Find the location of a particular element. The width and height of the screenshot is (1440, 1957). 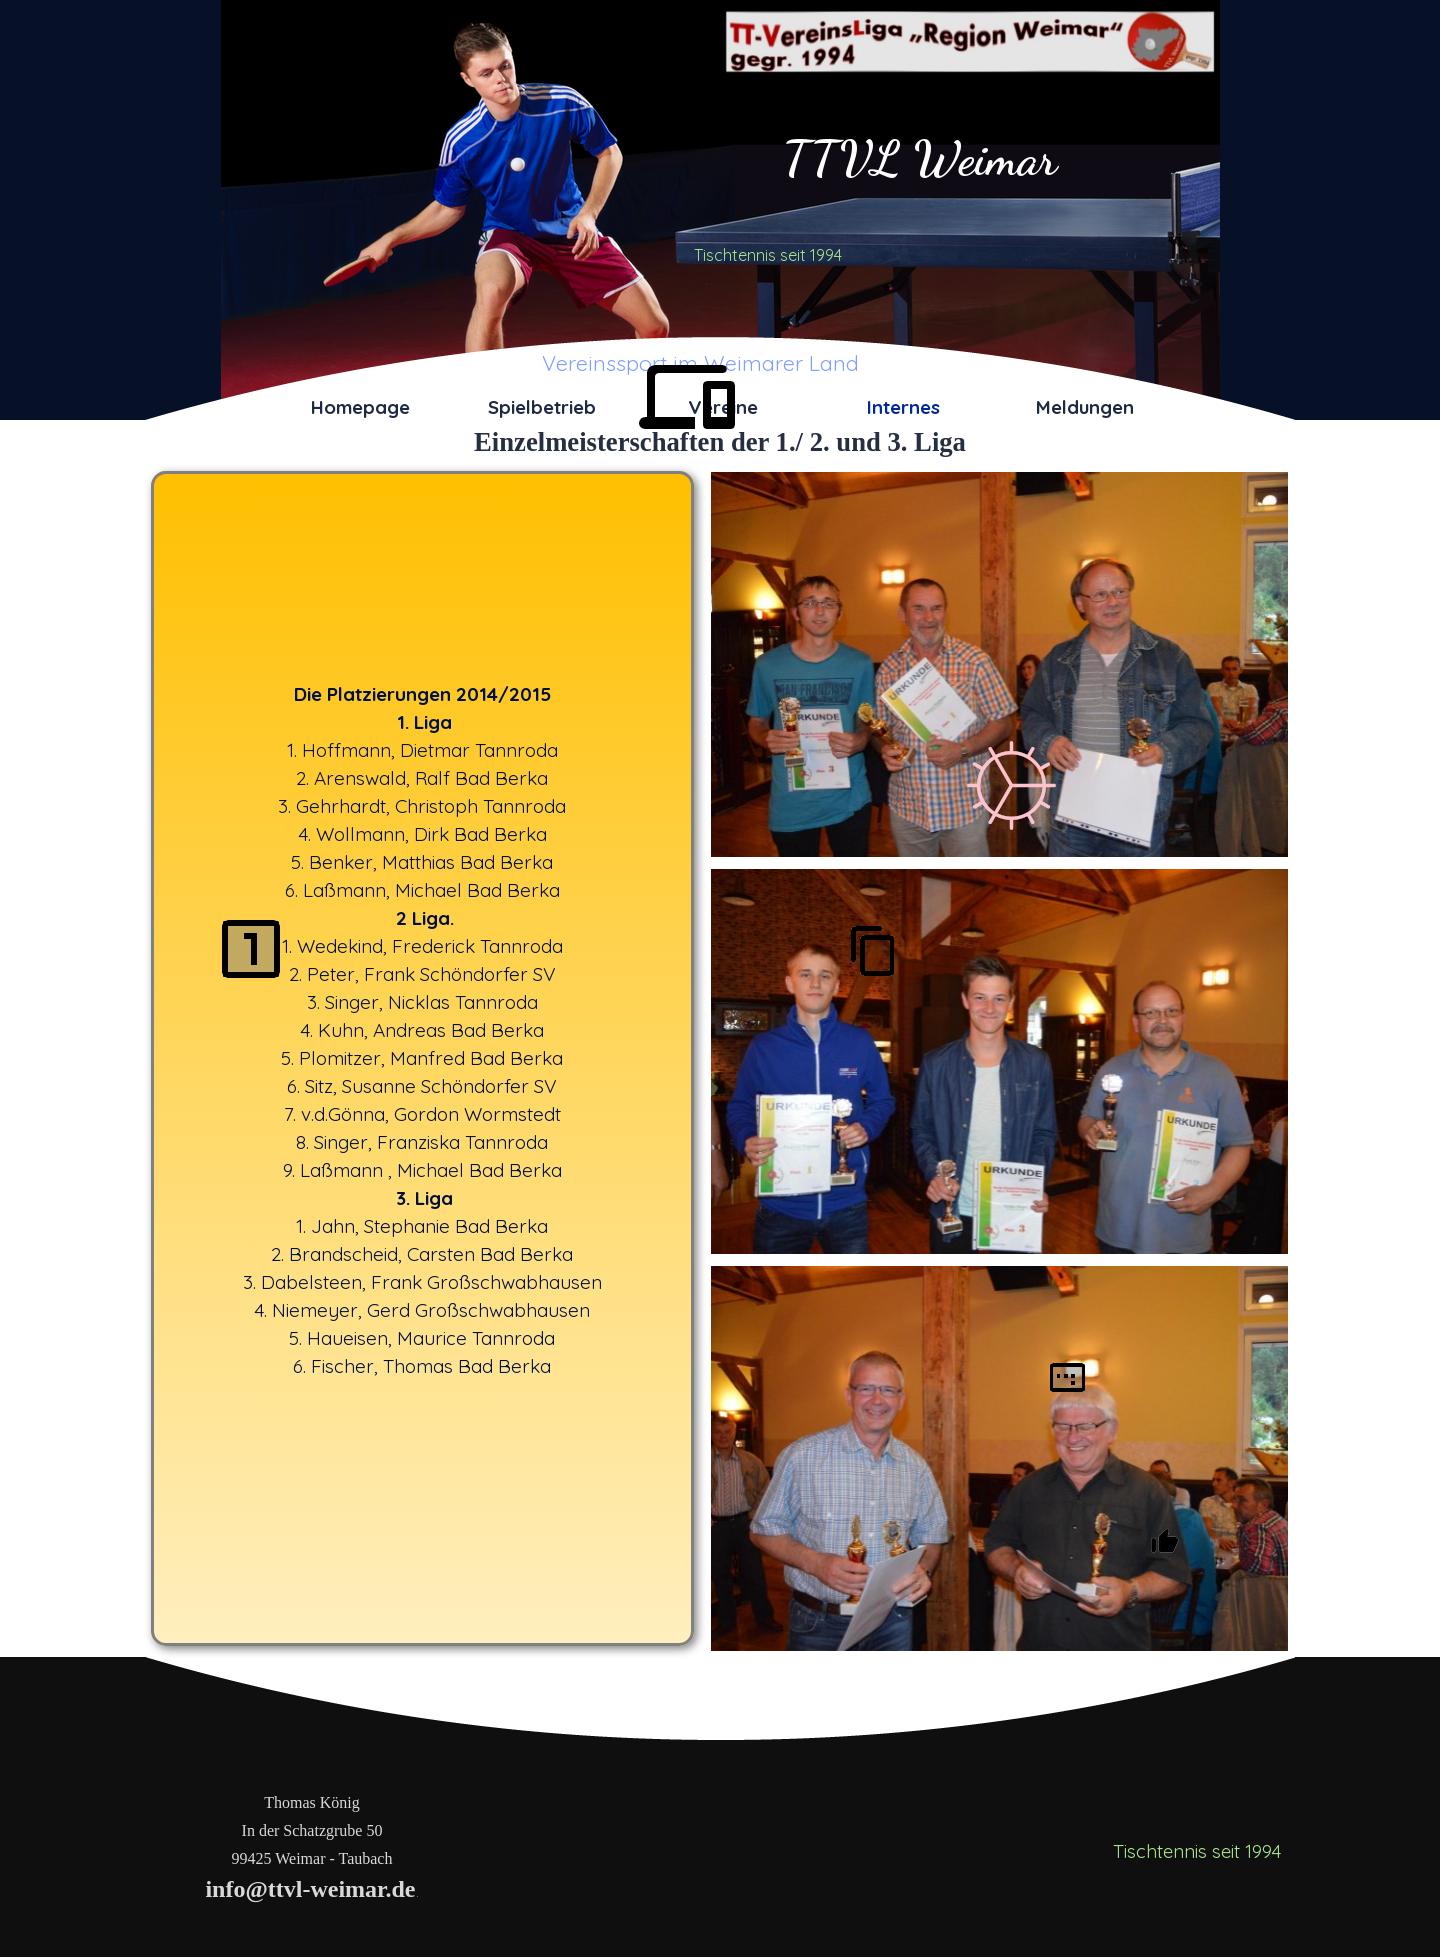

copy to clipboard is located at coordinates (874, 951).